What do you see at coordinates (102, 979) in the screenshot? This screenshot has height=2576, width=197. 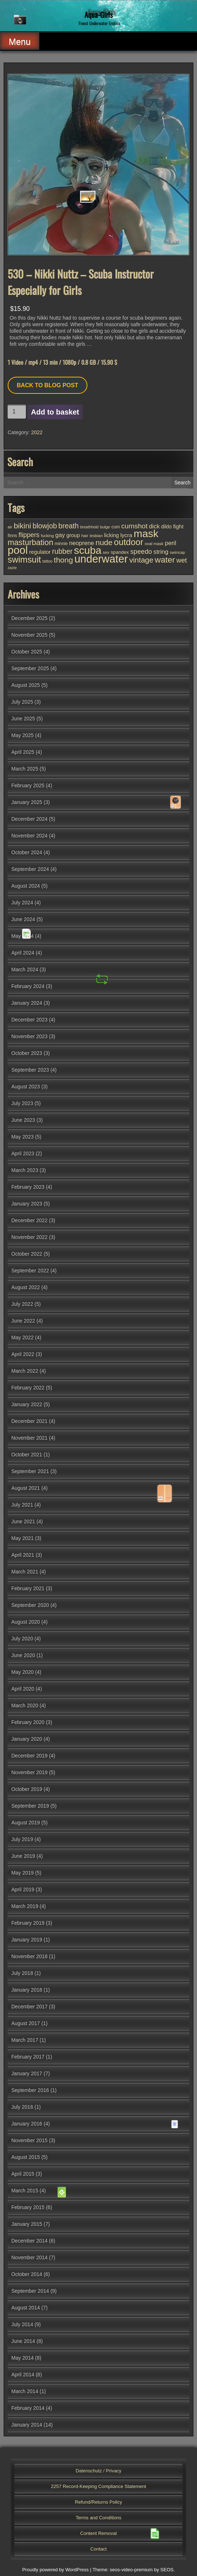 I see `sync or refresh email messages` at bounding box center [102, 979].